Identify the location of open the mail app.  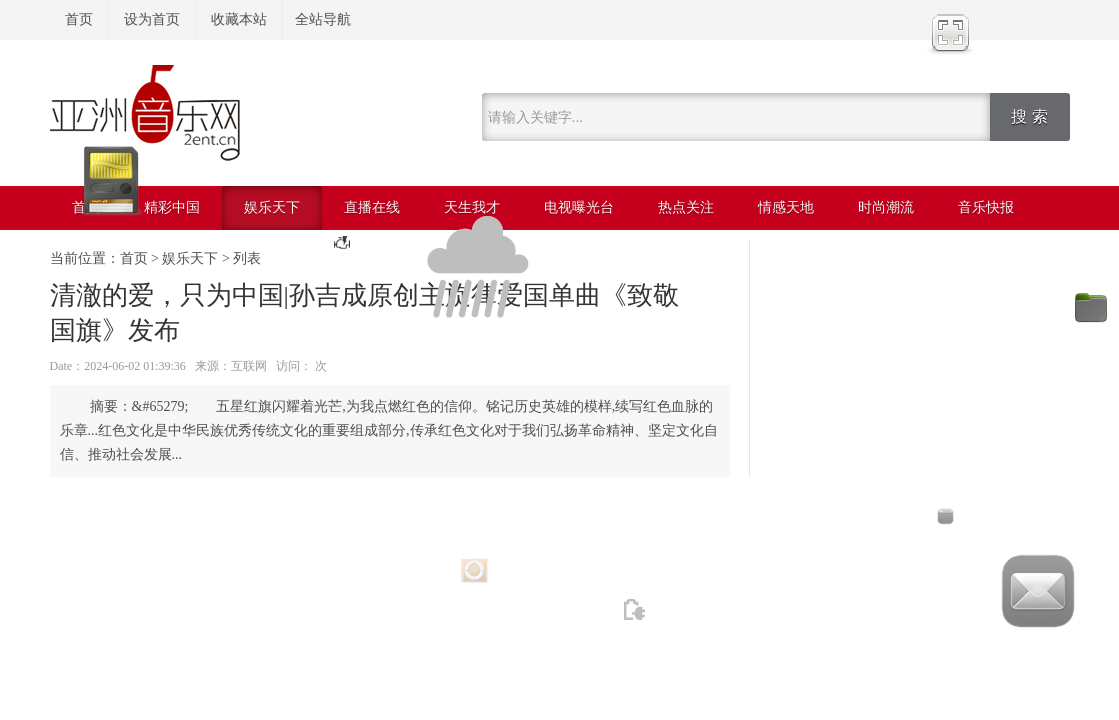
(1038, 591).